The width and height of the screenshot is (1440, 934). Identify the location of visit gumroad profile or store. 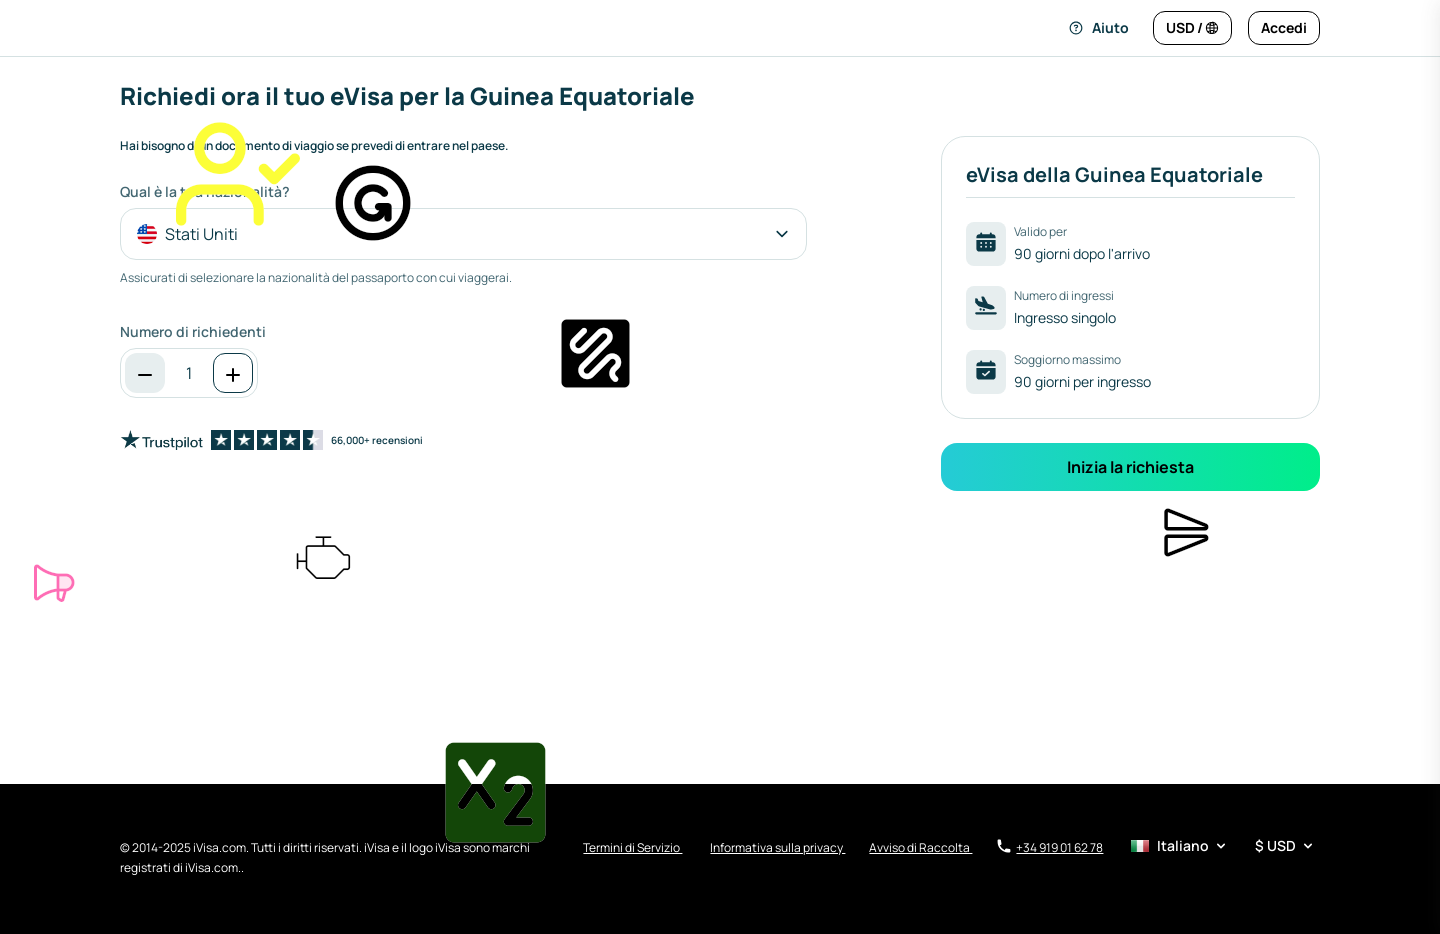
(373, 203).